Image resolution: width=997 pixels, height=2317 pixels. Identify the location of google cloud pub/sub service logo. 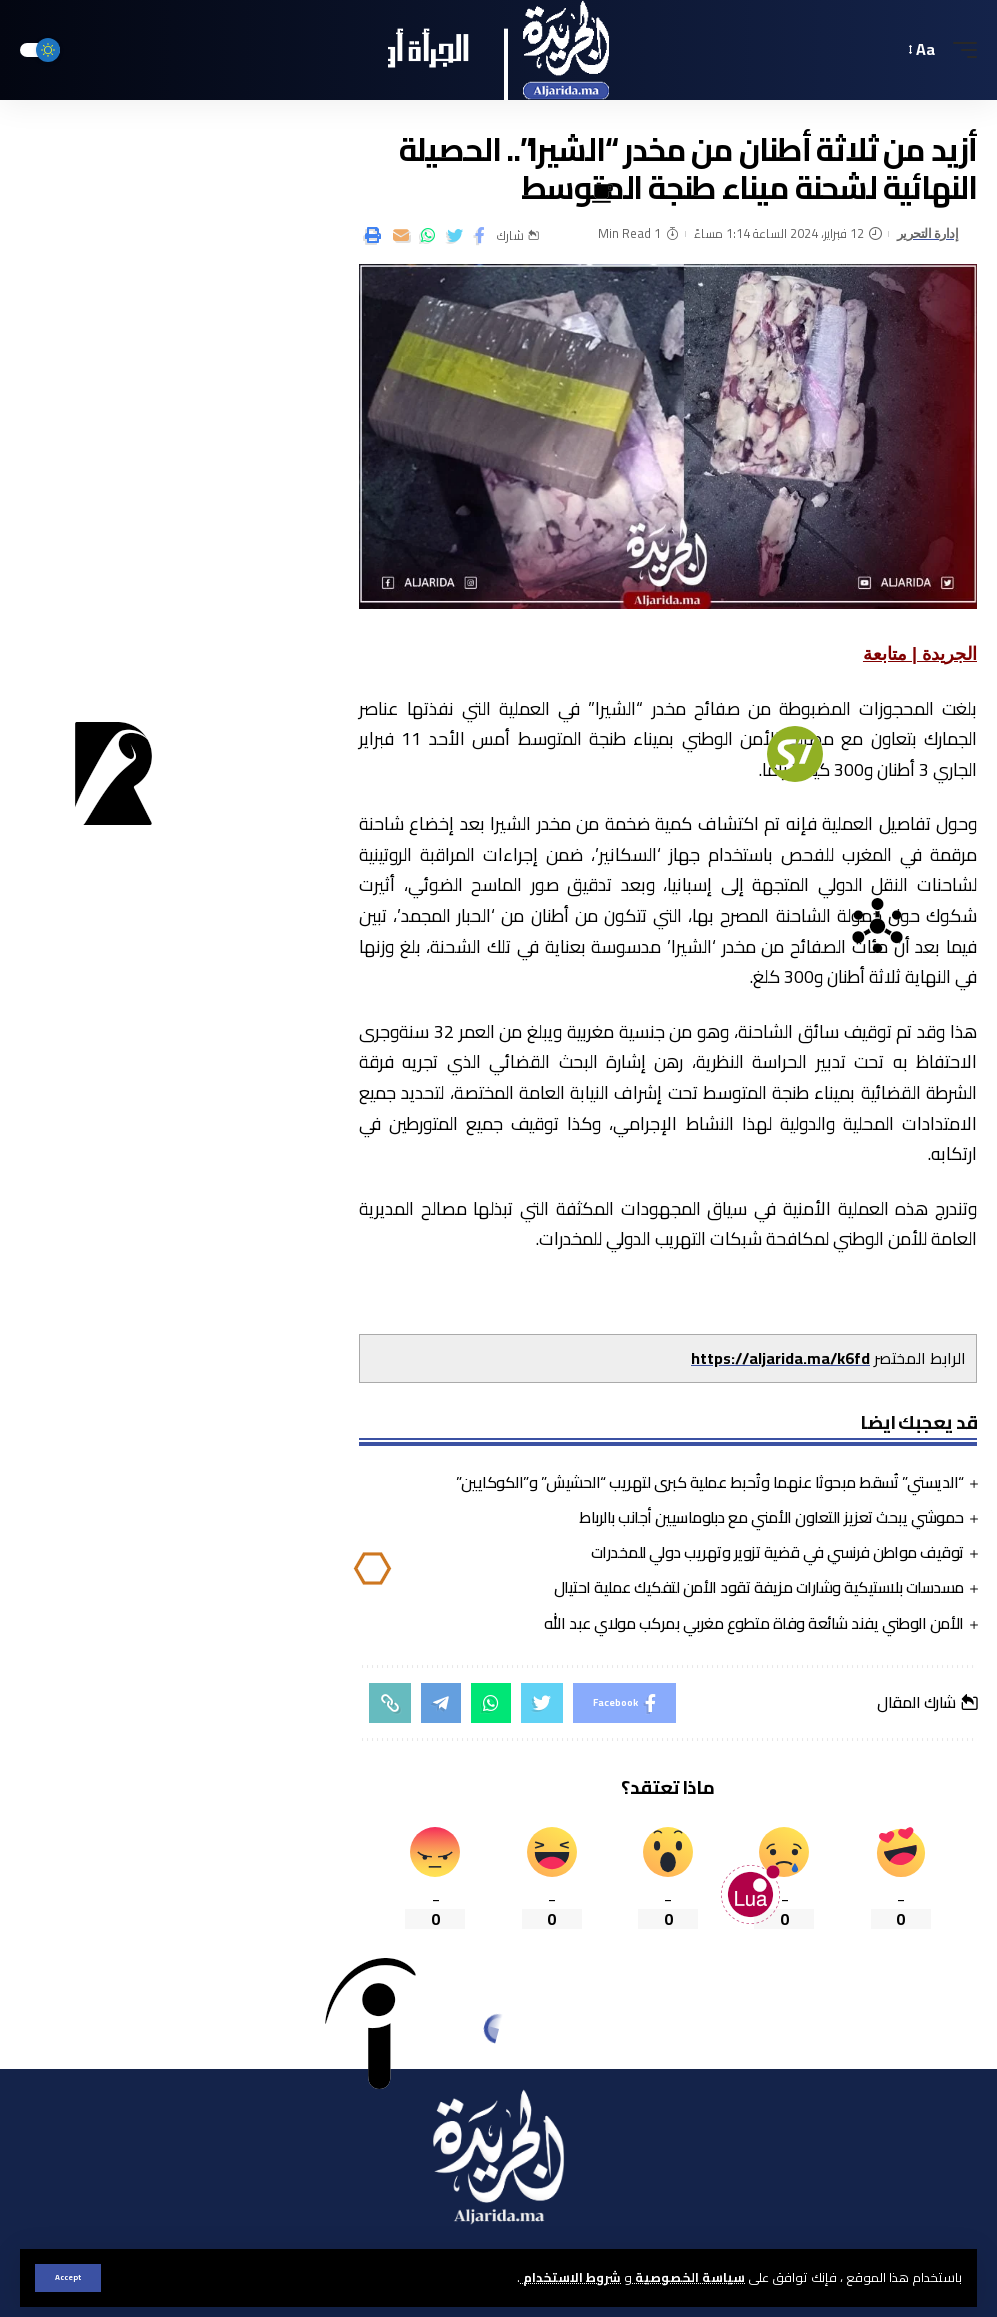
(877, 925).